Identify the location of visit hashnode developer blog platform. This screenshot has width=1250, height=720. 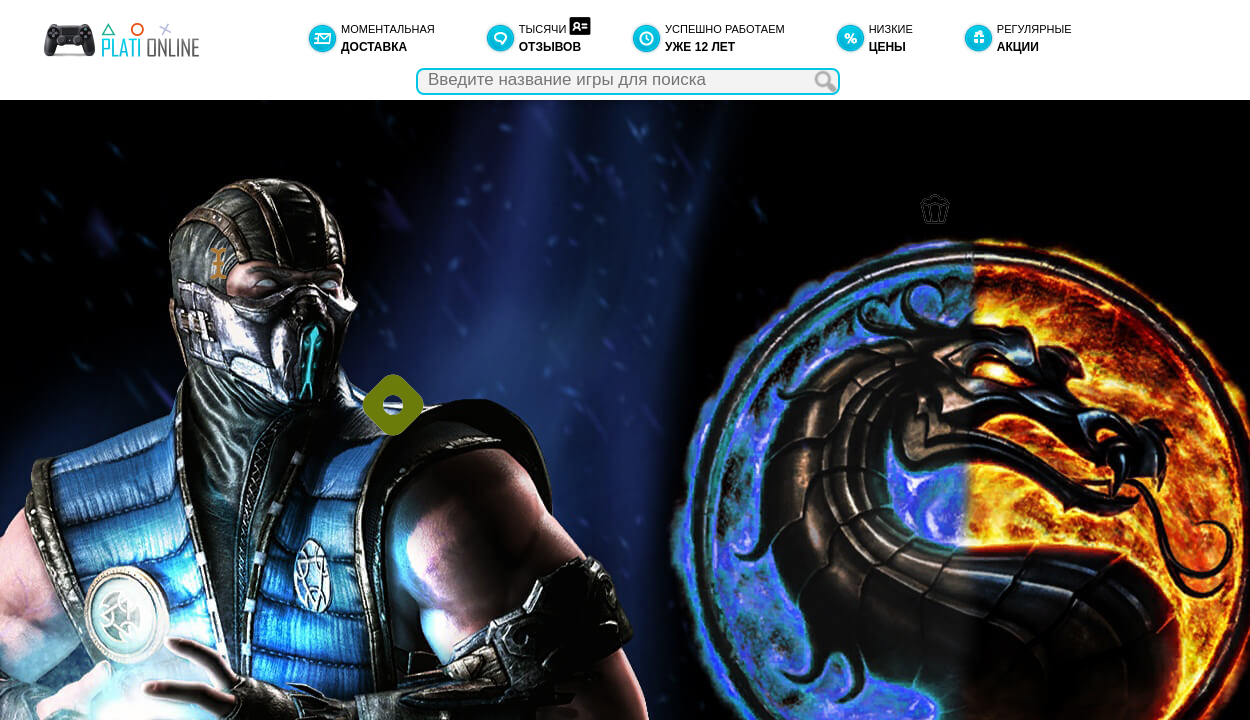
(393, 405).